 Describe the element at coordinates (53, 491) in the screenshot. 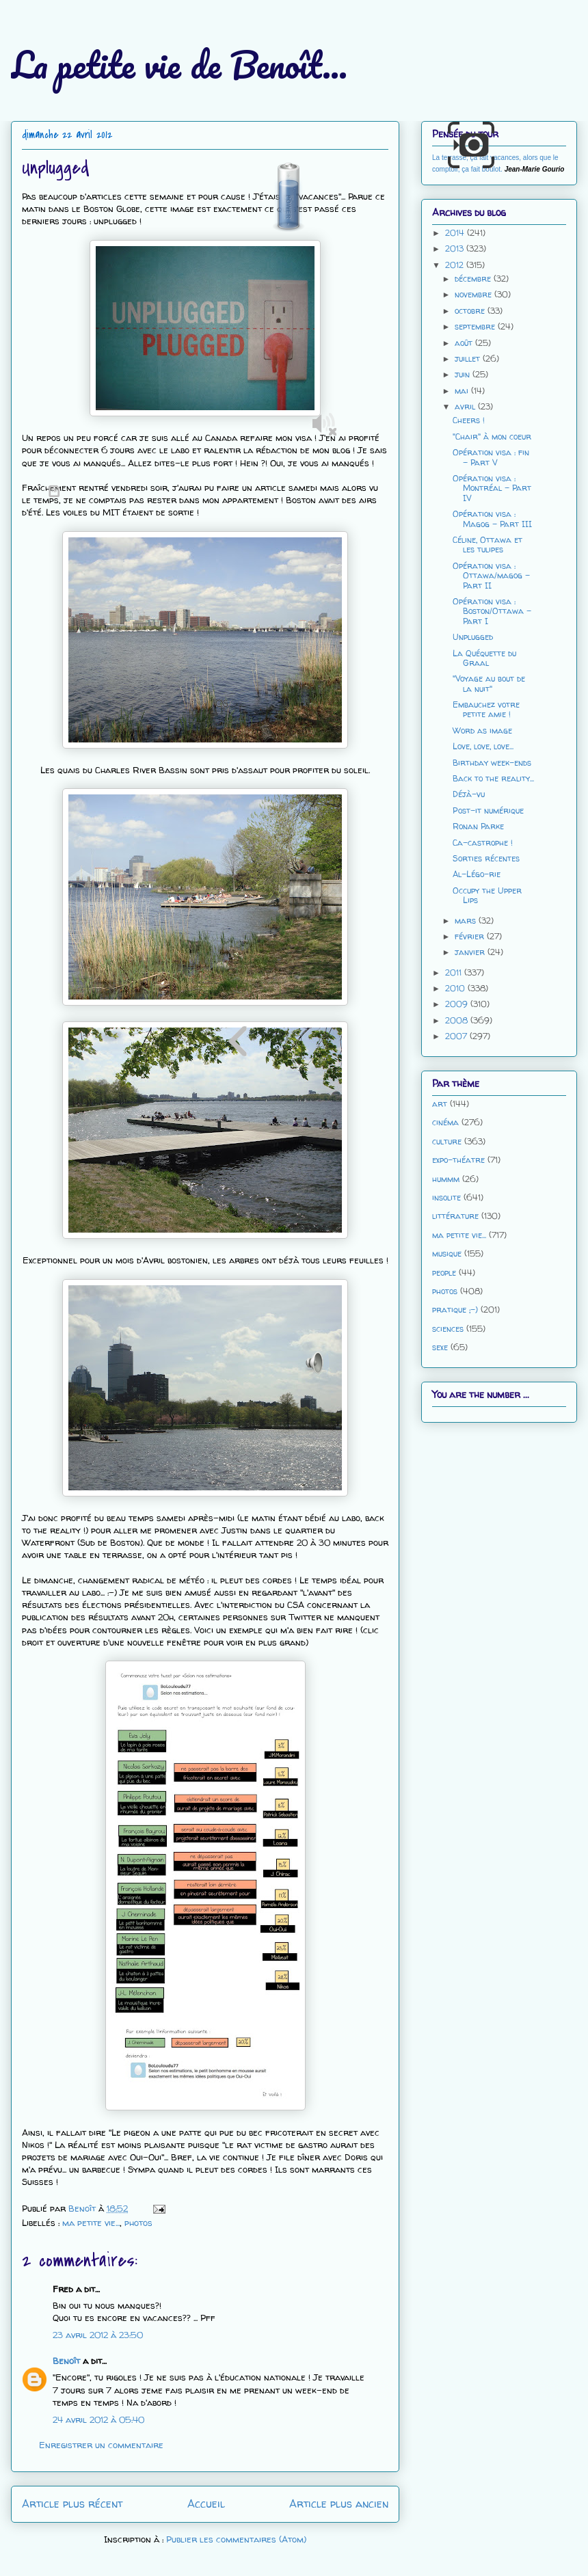

I see `access flash media or USB storage device` at that location.